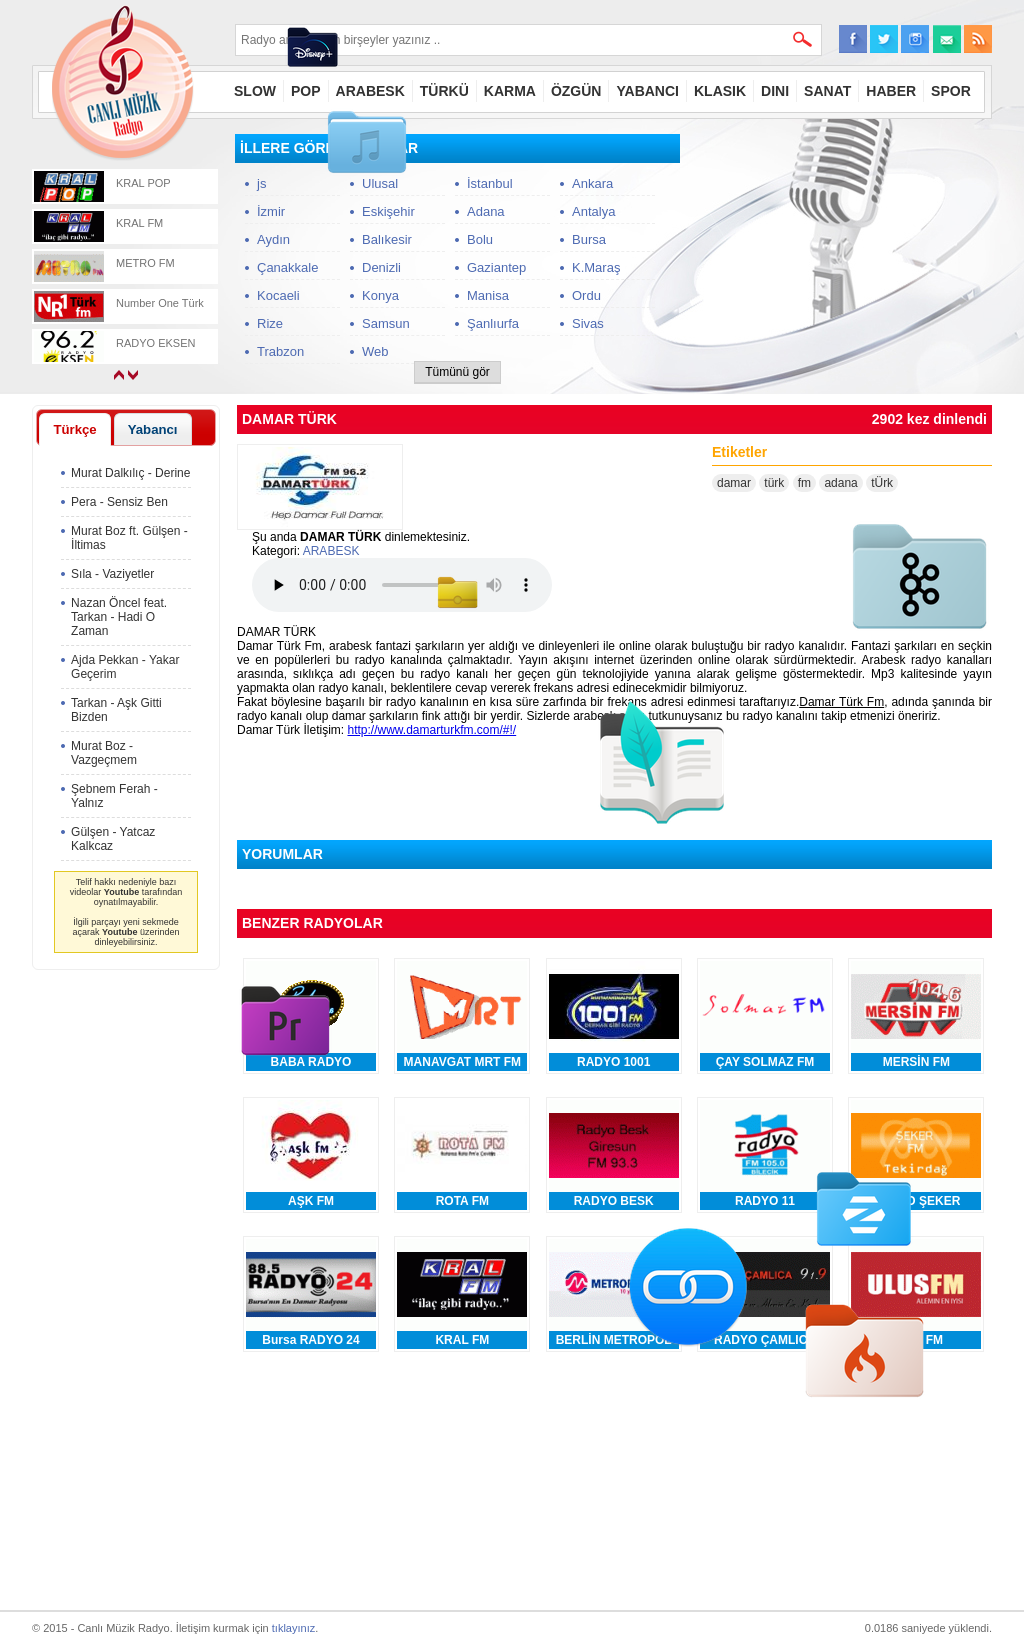 The image size is (1024, 1652). Describe the element at coordinates (457, 593) in the screenshot. I see `folder for storing pokémon-related files or games` at that location.